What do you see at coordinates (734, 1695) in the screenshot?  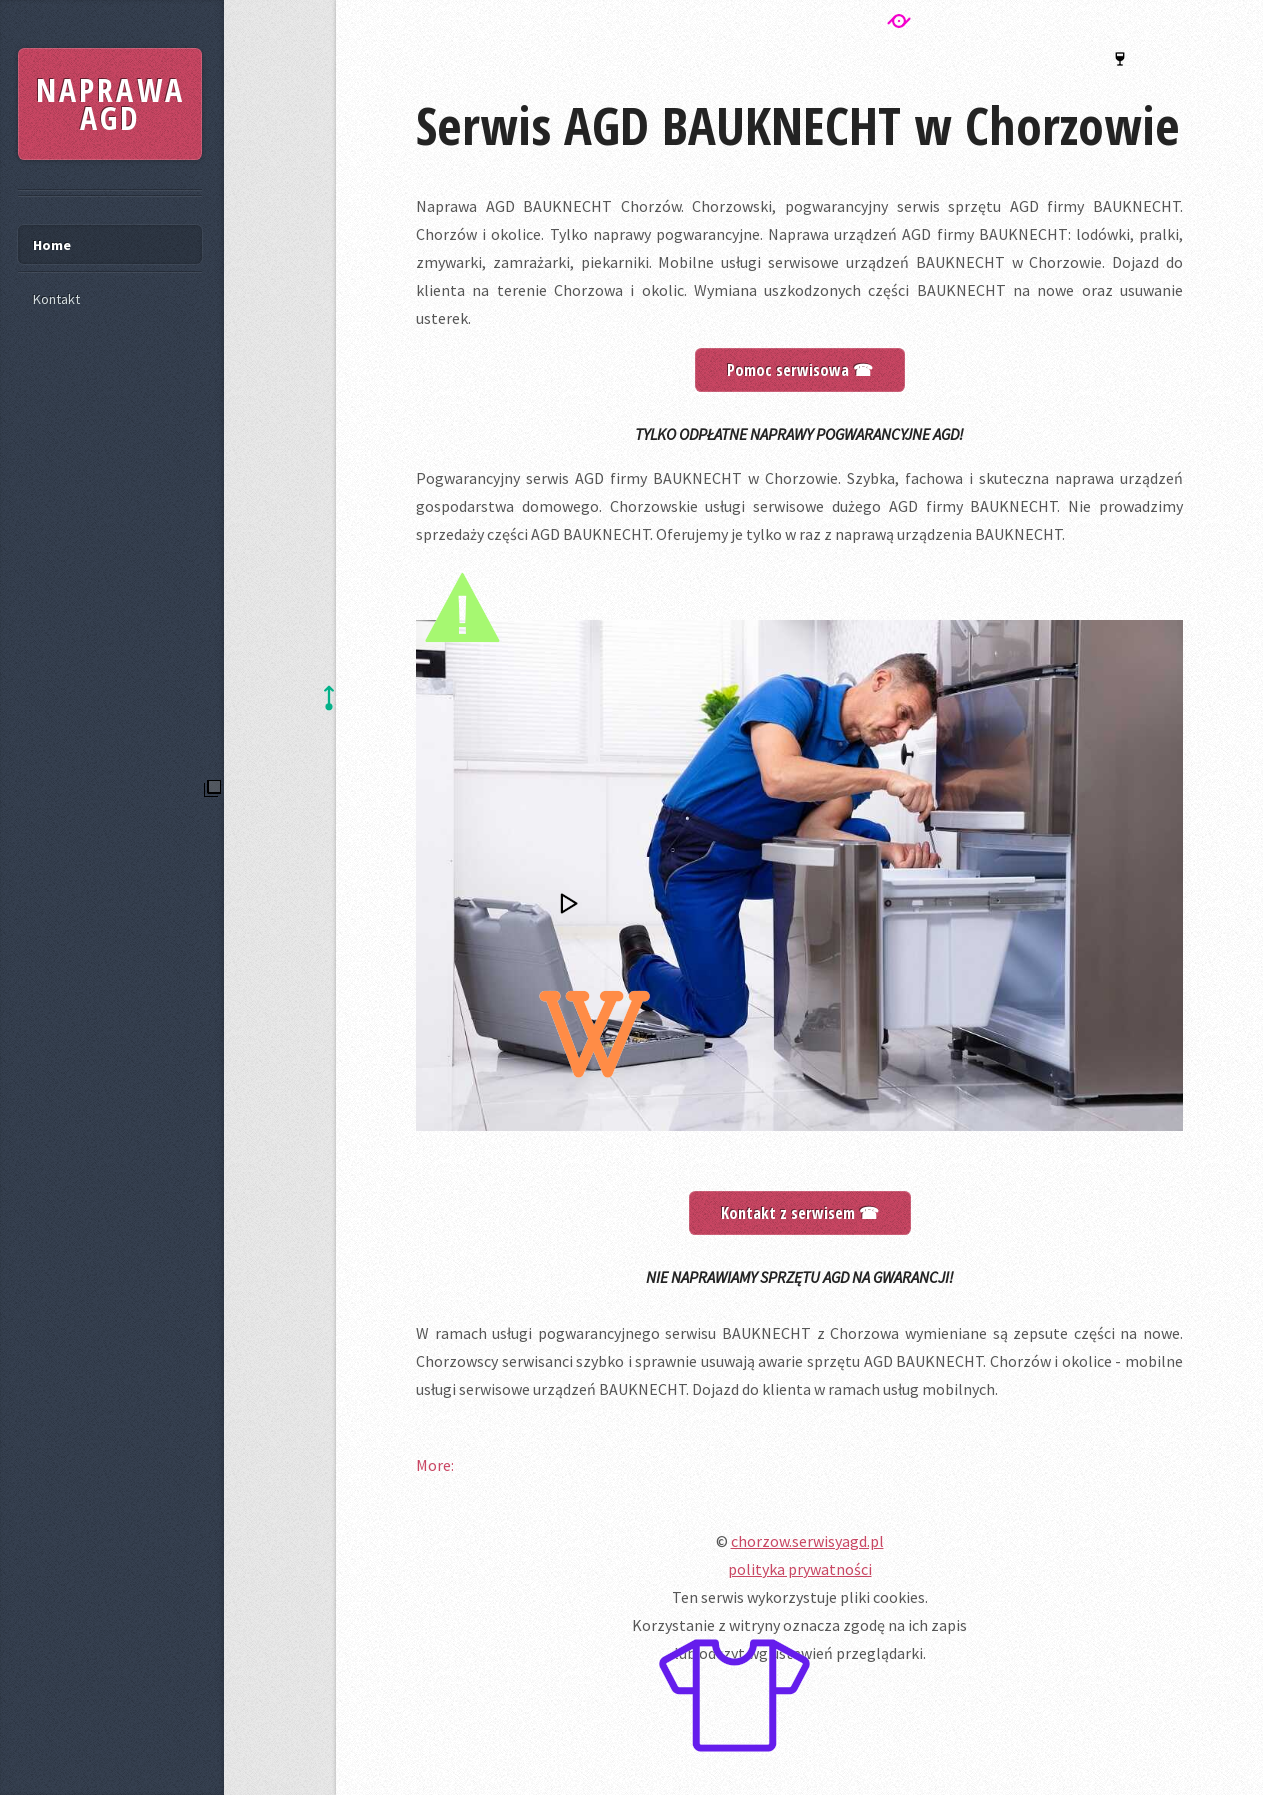 I see `browse clothing or apparel category` at bounding box center [734, 1695].